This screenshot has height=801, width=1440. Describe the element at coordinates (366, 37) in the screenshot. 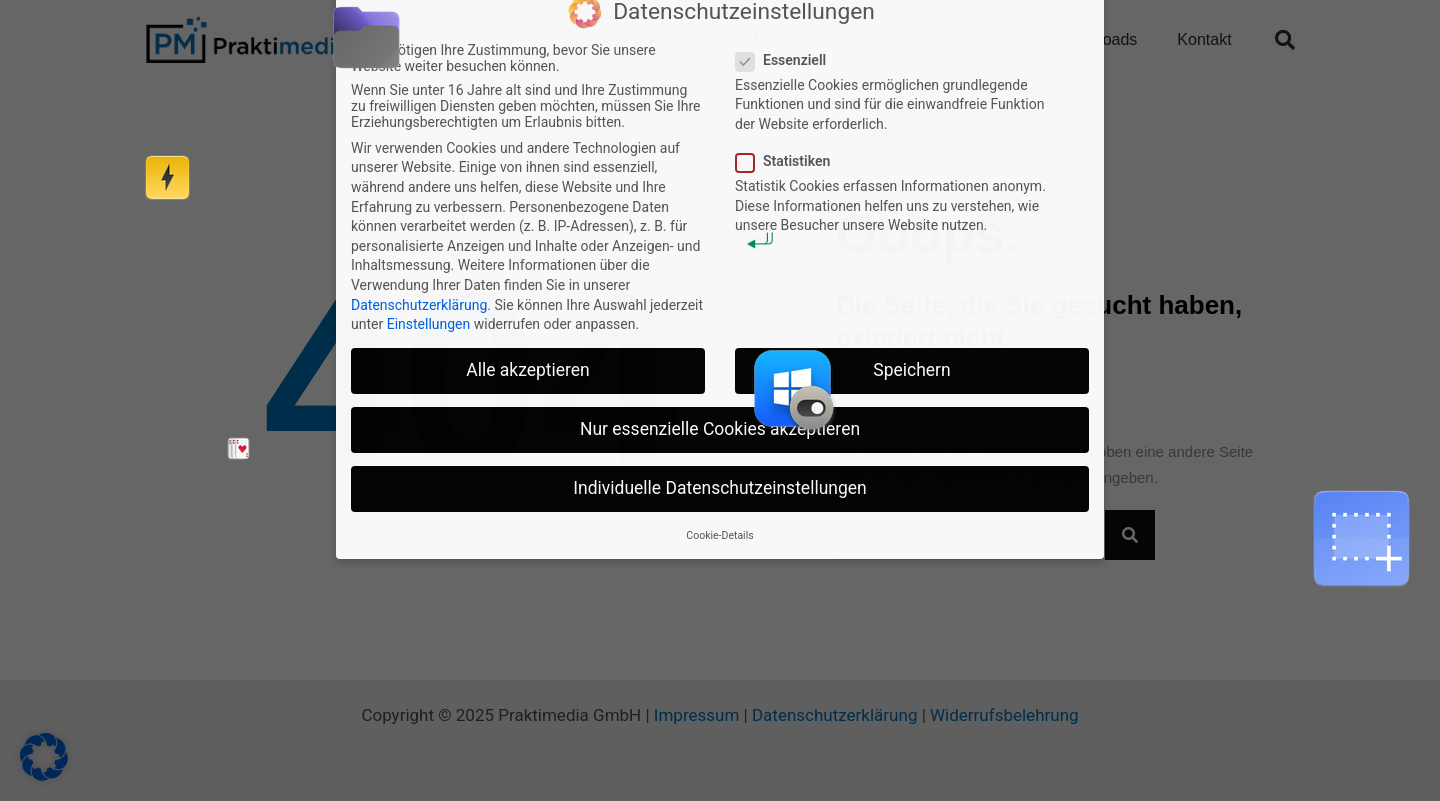

I see `drop files here to move them into this folder` at that location.